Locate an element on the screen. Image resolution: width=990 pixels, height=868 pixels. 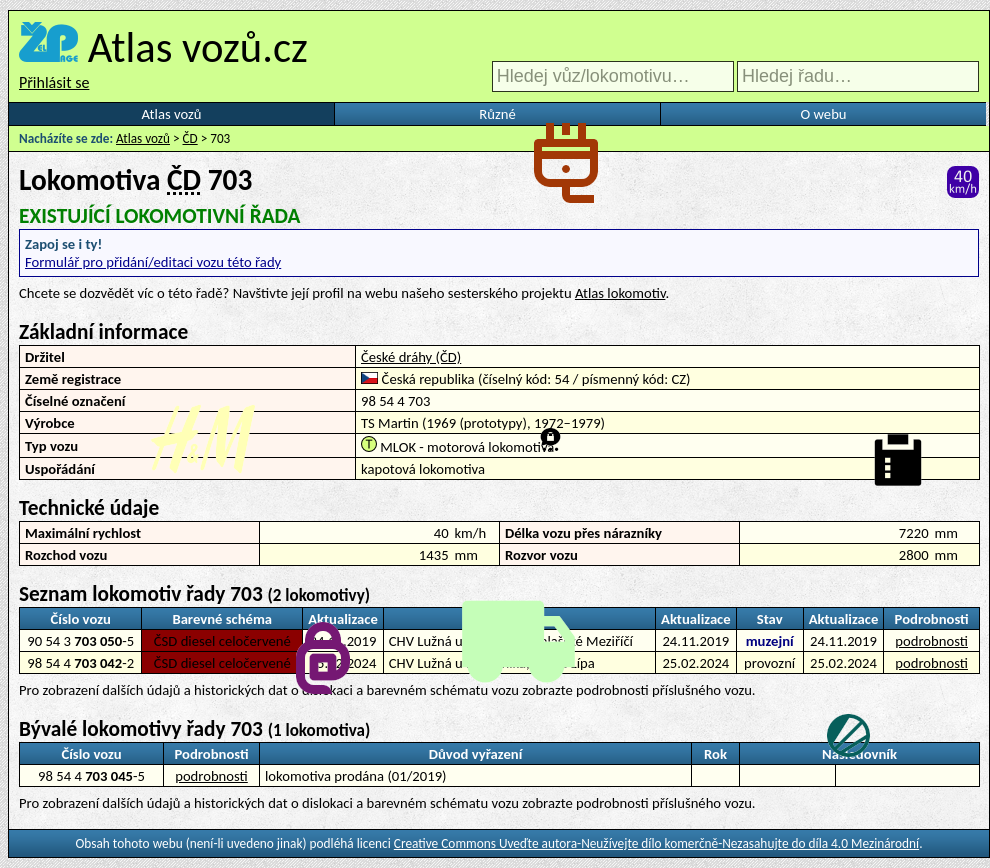
ESL Gaming logo is located at coordinates (848, 735).